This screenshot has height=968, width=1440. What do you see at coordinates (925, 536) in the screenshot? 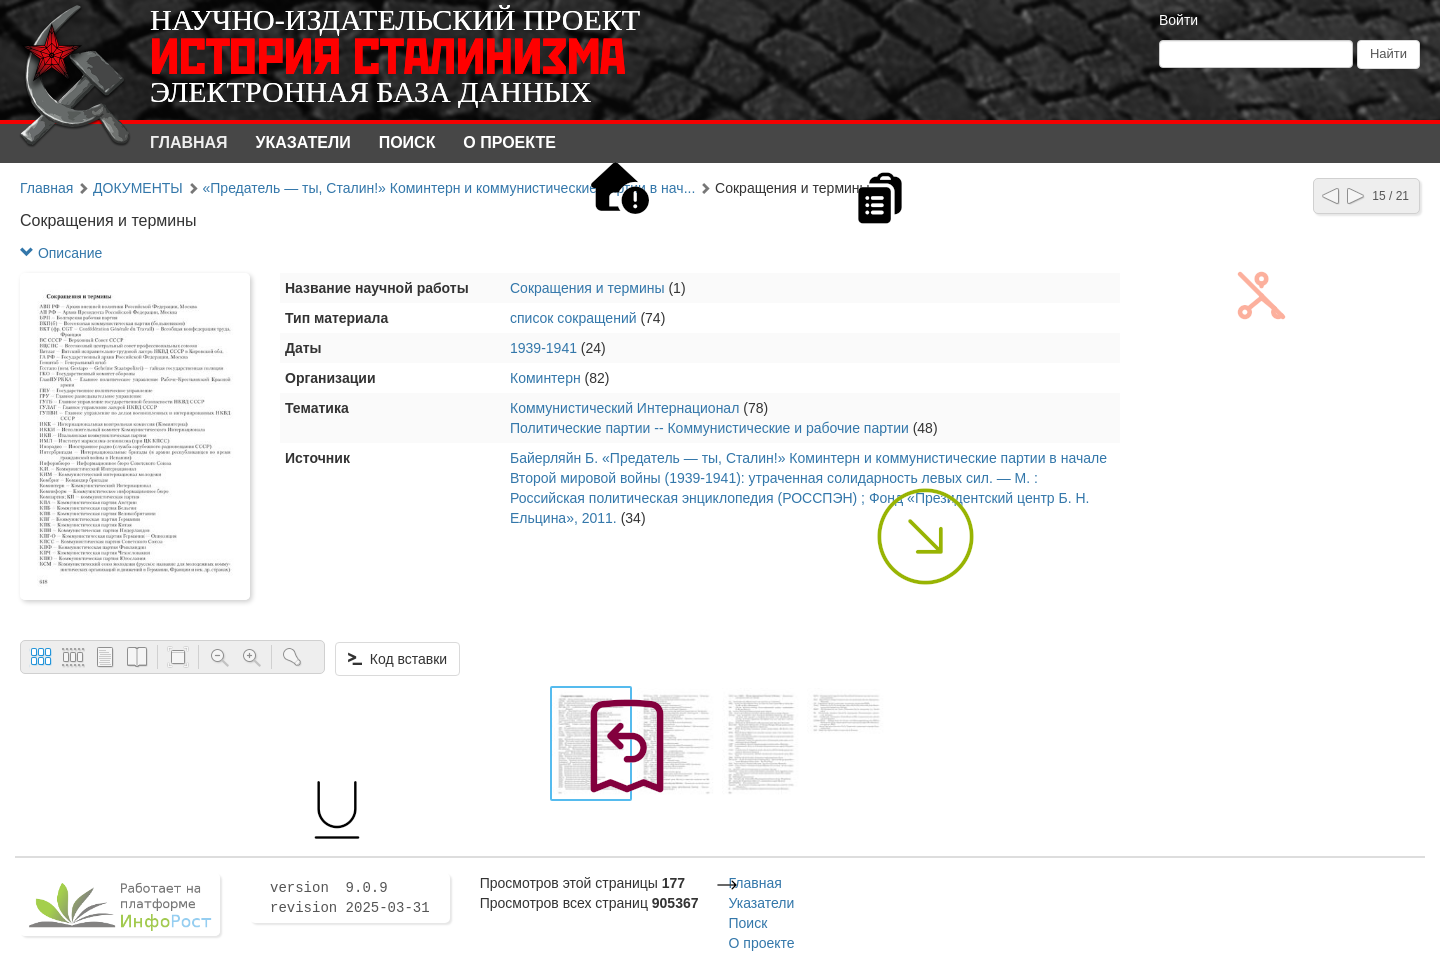
I see `navigate to the next item diagonally` at bounding box center [925, 536].